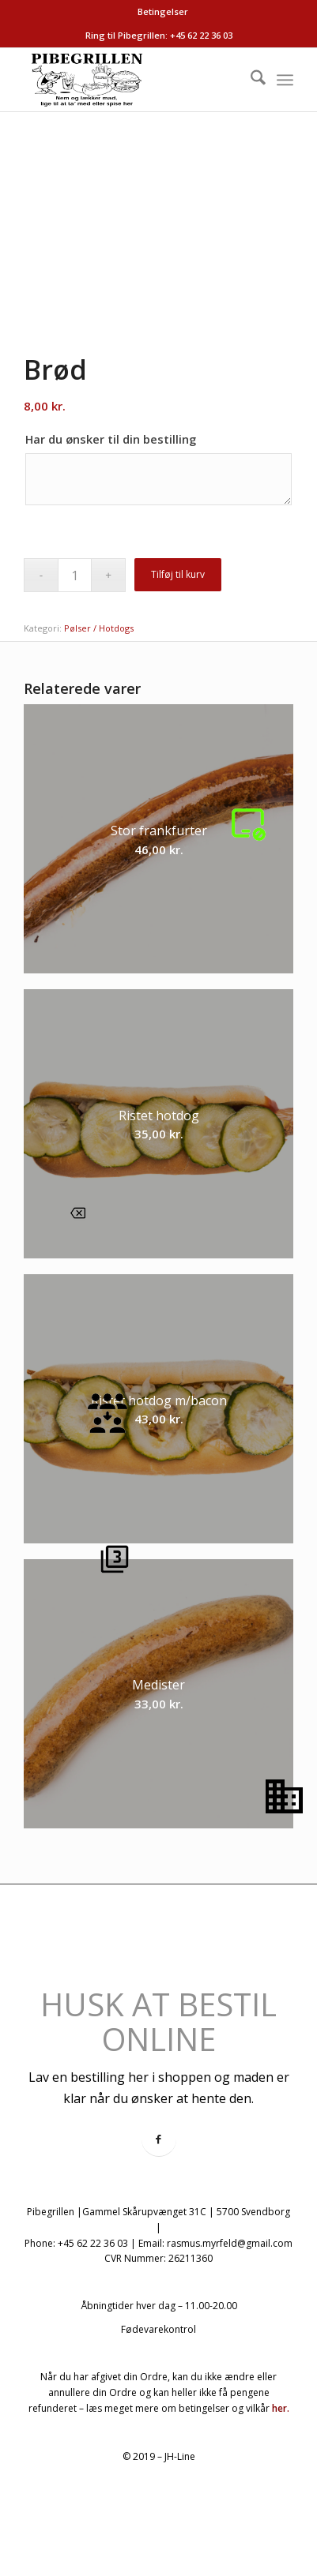 This screenshot has height=2576, width=317. I want to click on delete the last character entered, so click(77, 1213).